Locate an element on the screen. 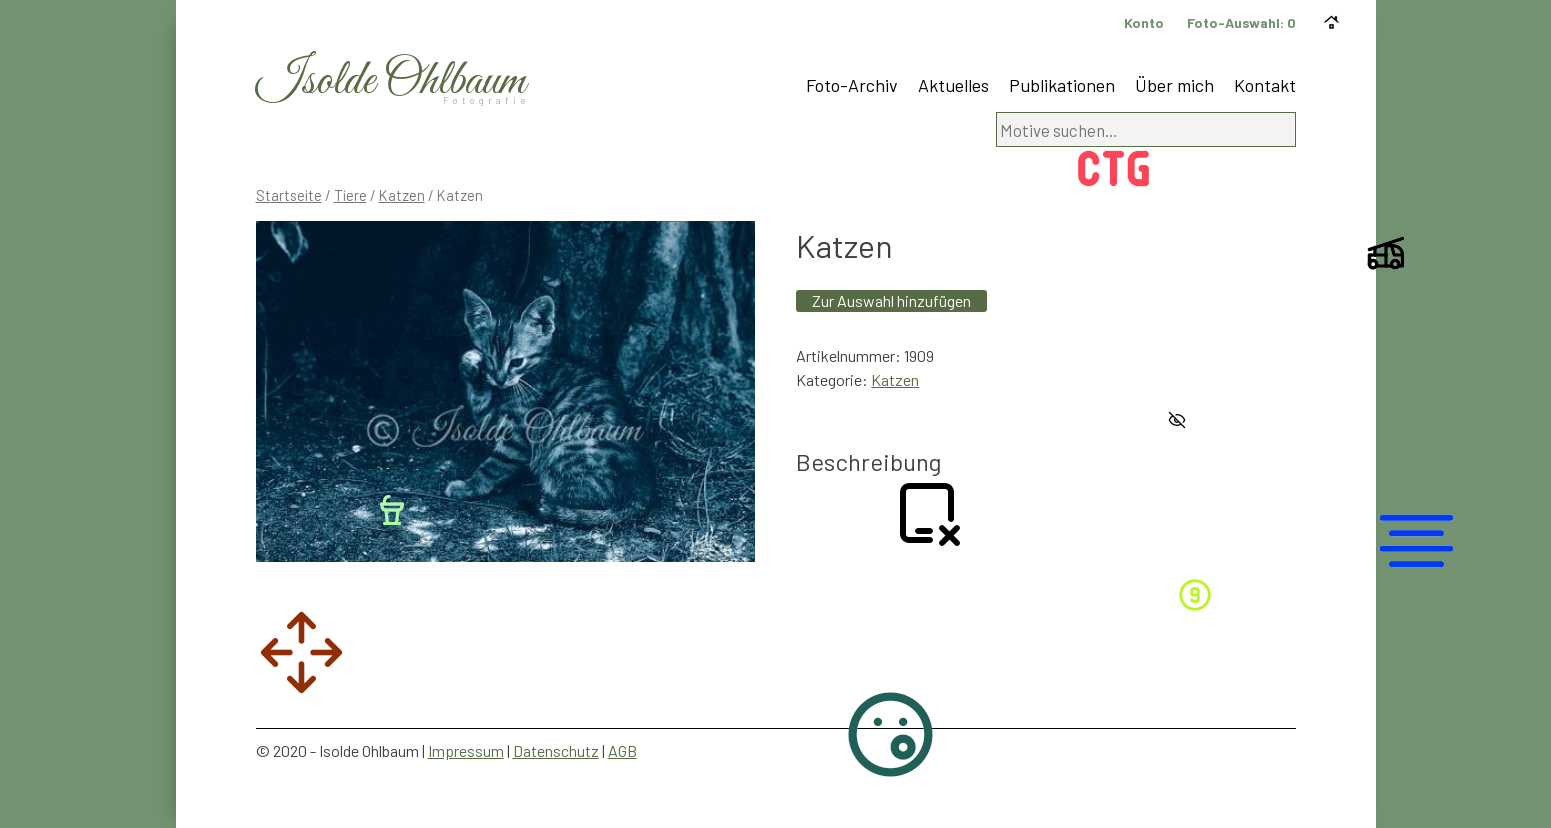  disconnect or remove iPad device is located at coordinates (927, 513).